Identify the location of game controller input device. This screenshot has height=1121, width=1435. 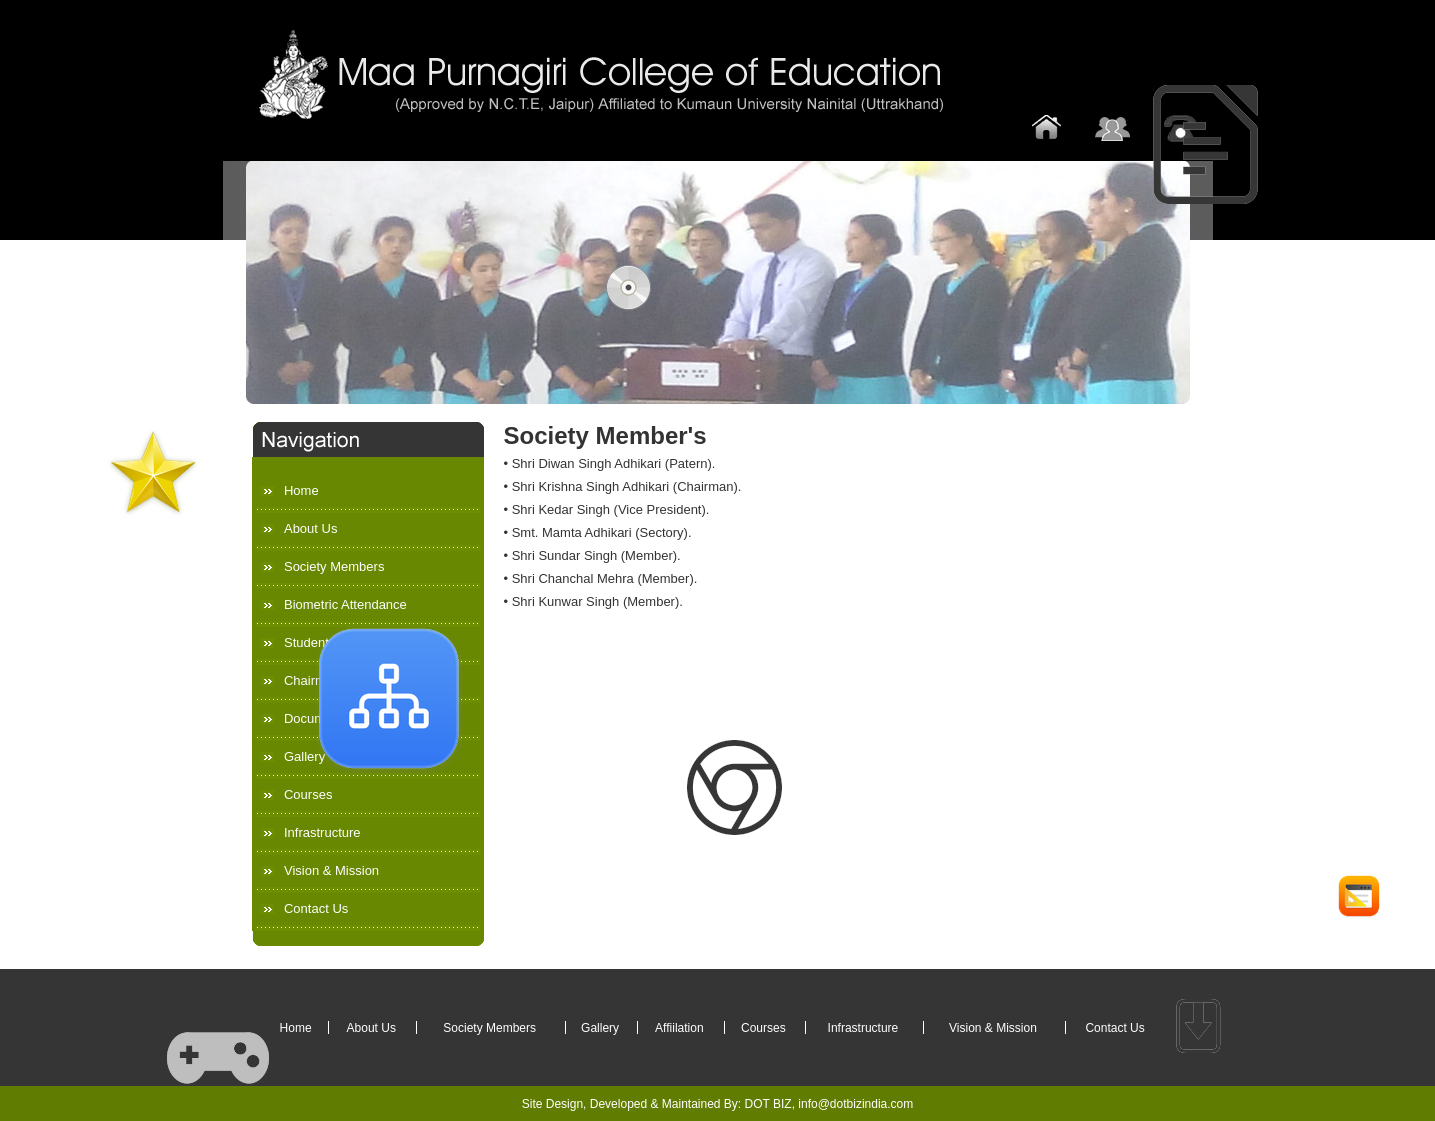
(218, 1058).